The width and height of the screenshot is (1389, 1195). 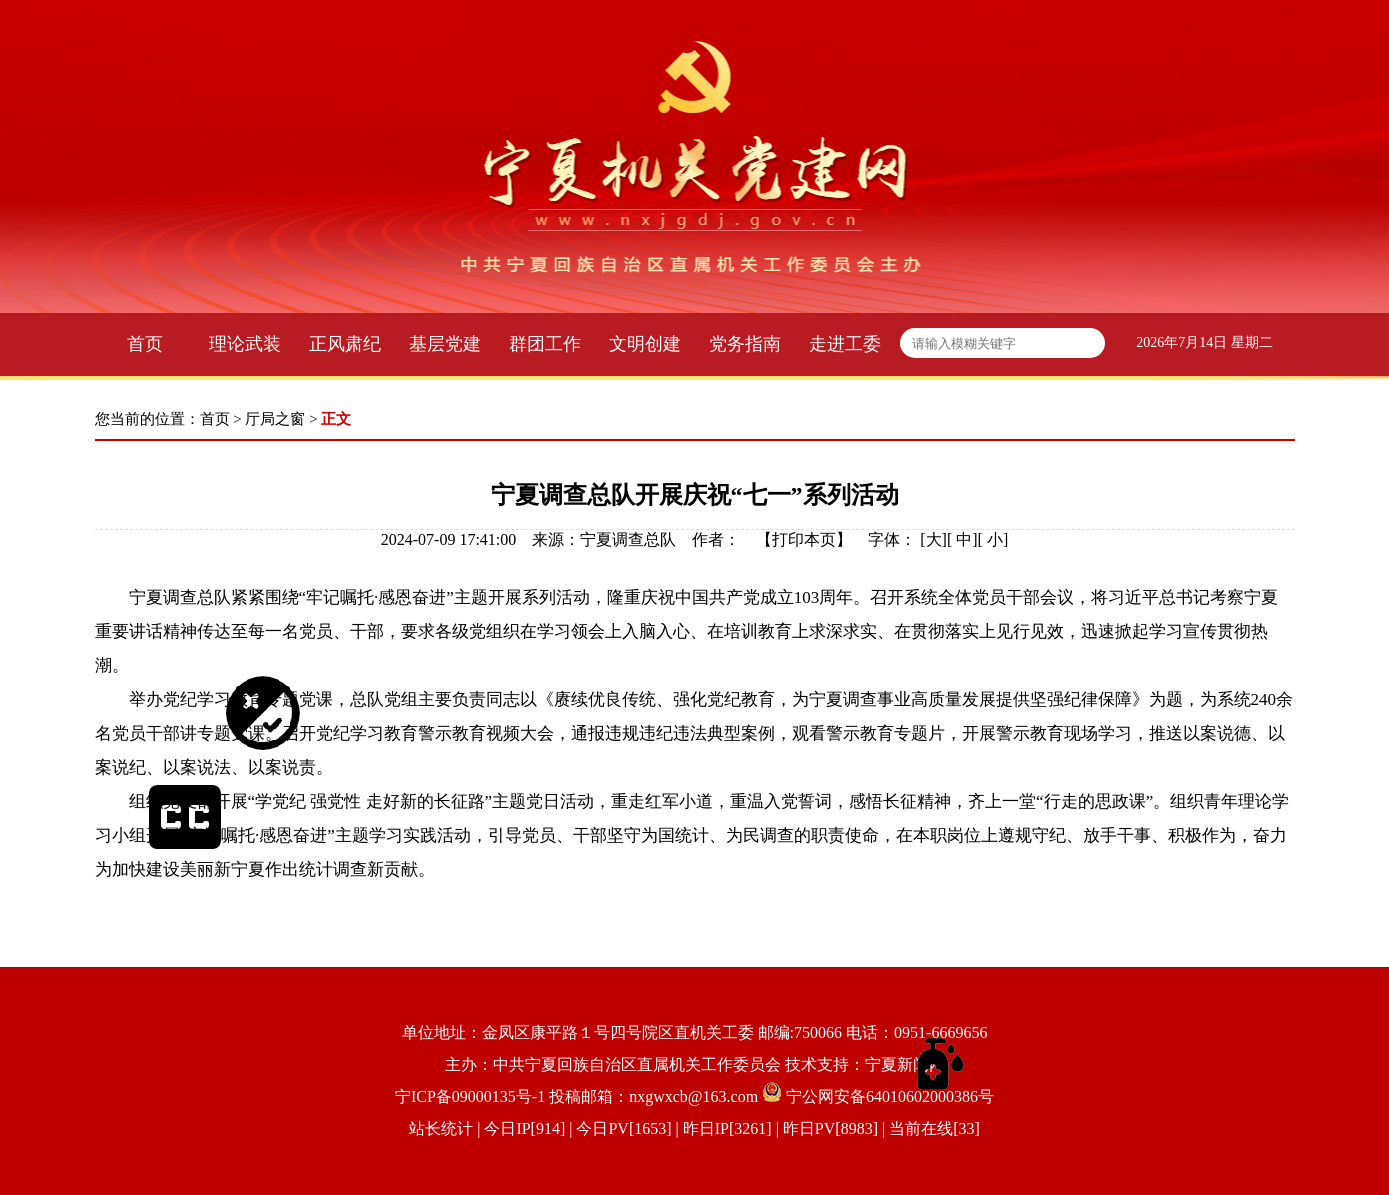 What do you see at coordinates (263, 713) in the screenshot?
I see `indicates an unstable or inconsistent status` at bounding box center [263, 713].